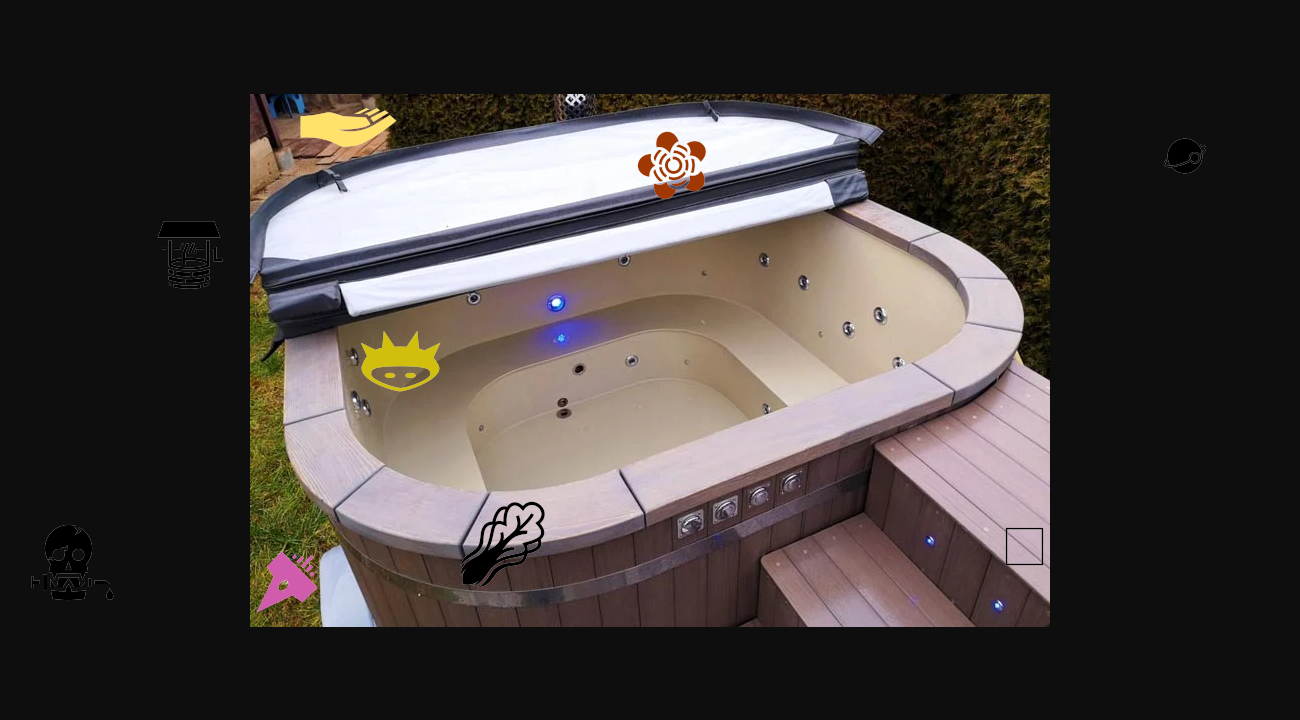  What do you see at coordinates (348, 127) in the screenshot?
I see `request or receive an item` at bounding box center [348, 127].